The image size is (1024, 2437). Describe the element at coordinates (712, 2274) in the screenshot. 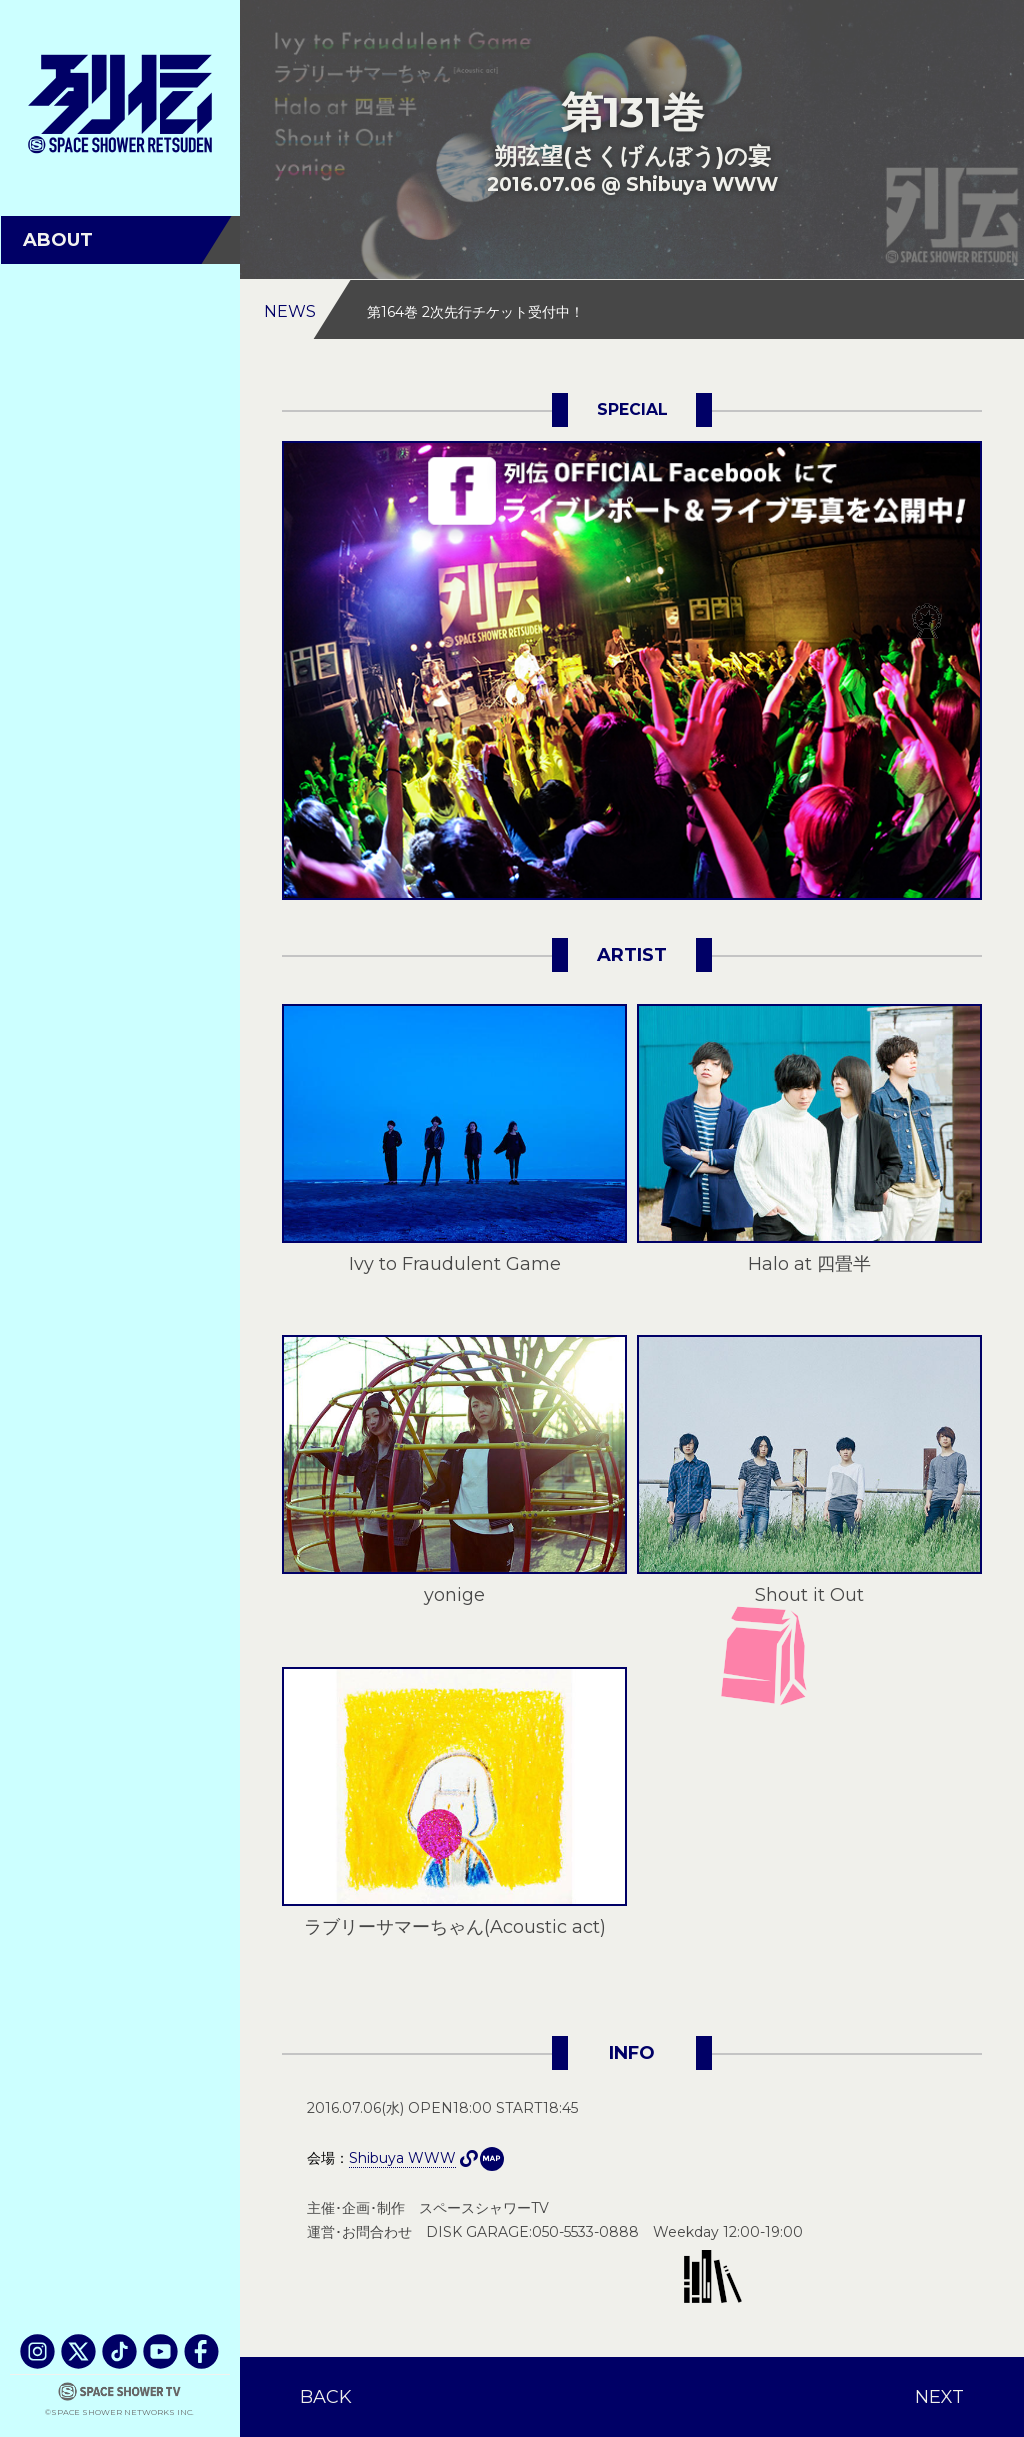

I see `access your library or book collection` at that location.